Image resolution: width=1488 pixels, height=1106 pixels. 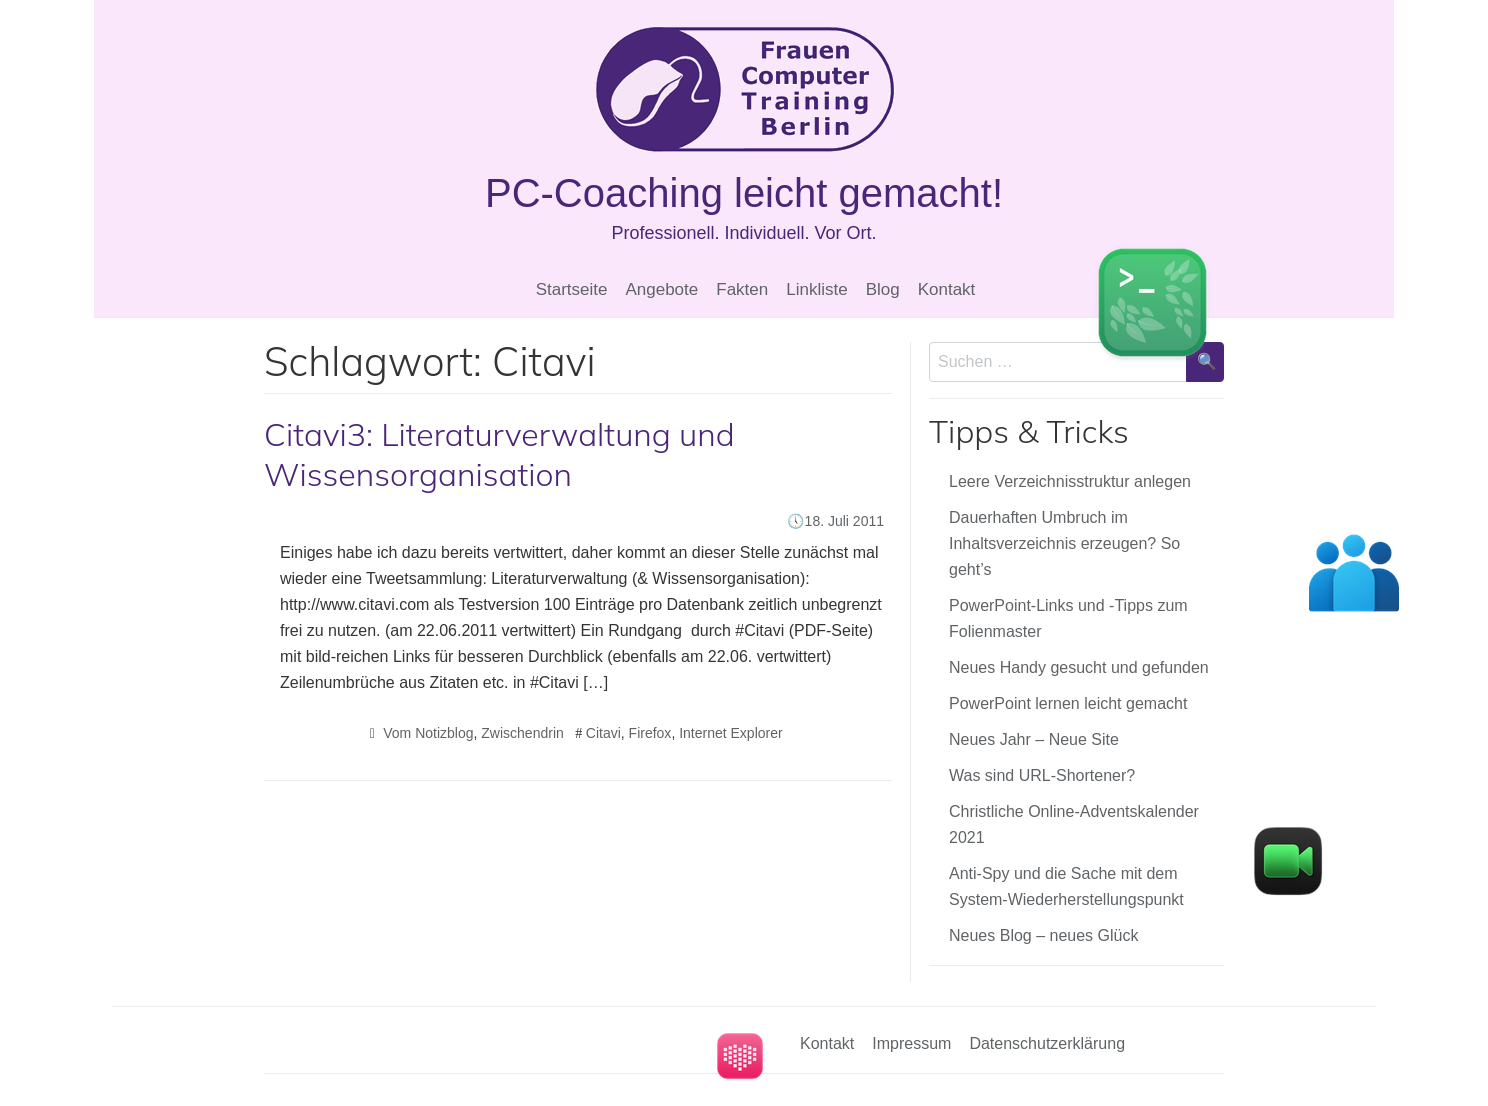 What do you see at coordinates (1288, 861) in the screenshot?
I see `open facetime app` at bounding box center [1288, 861].